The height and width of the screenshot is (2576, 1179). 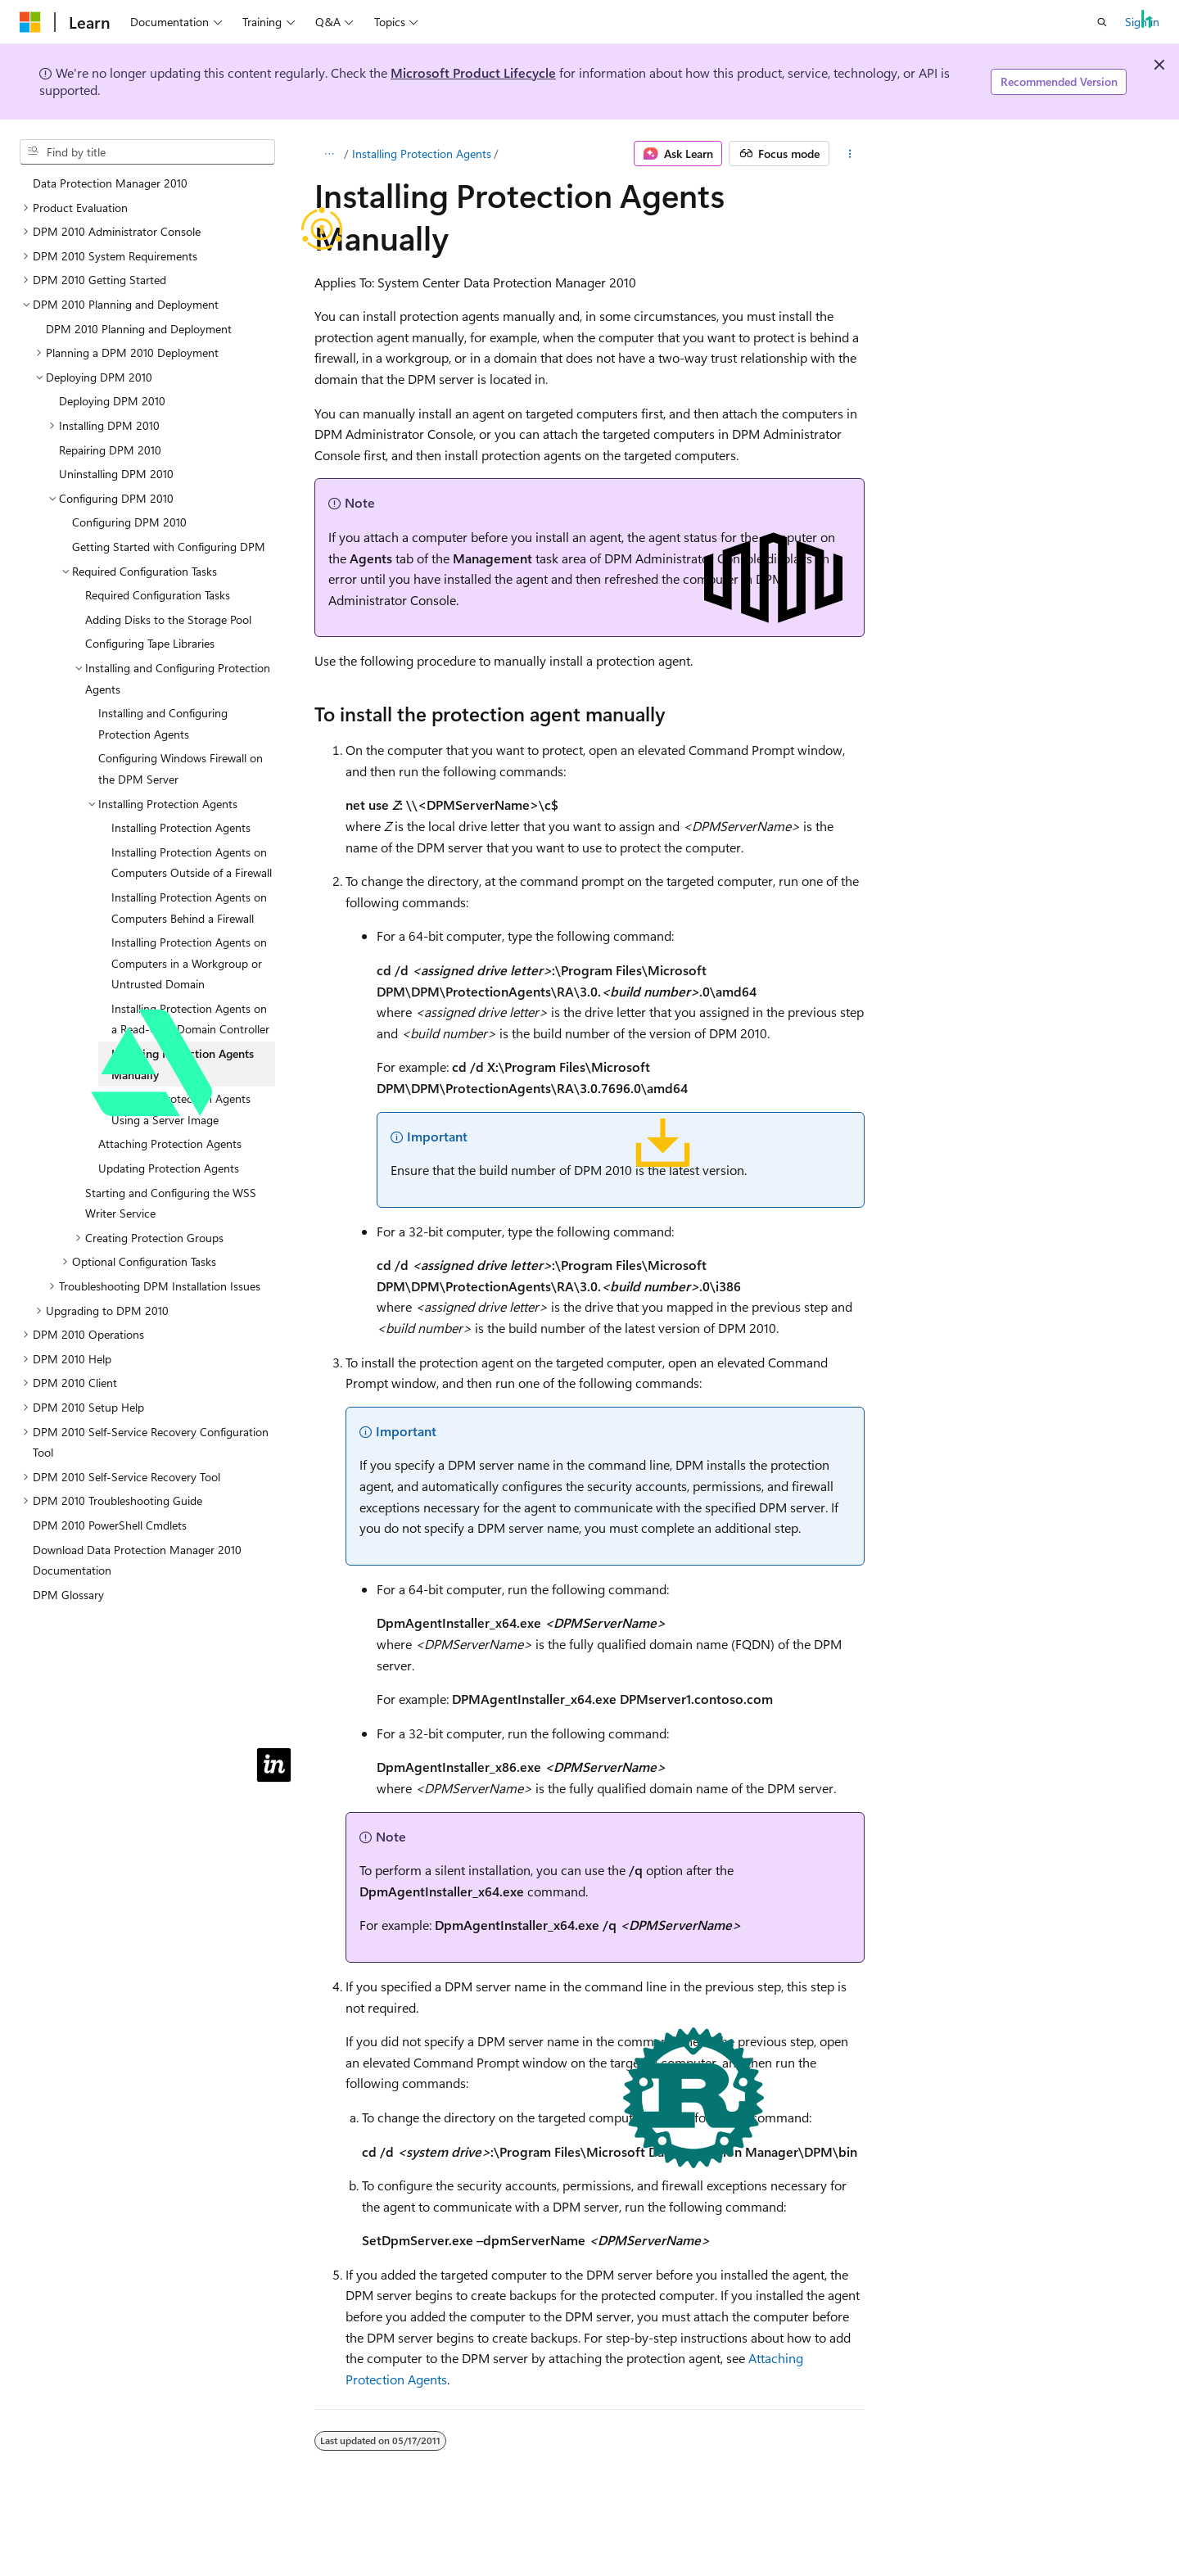 What do you see at coordinates (273, 1765) in the screenshot?
I see `open InVision app` at bounding box center [273, 1765].